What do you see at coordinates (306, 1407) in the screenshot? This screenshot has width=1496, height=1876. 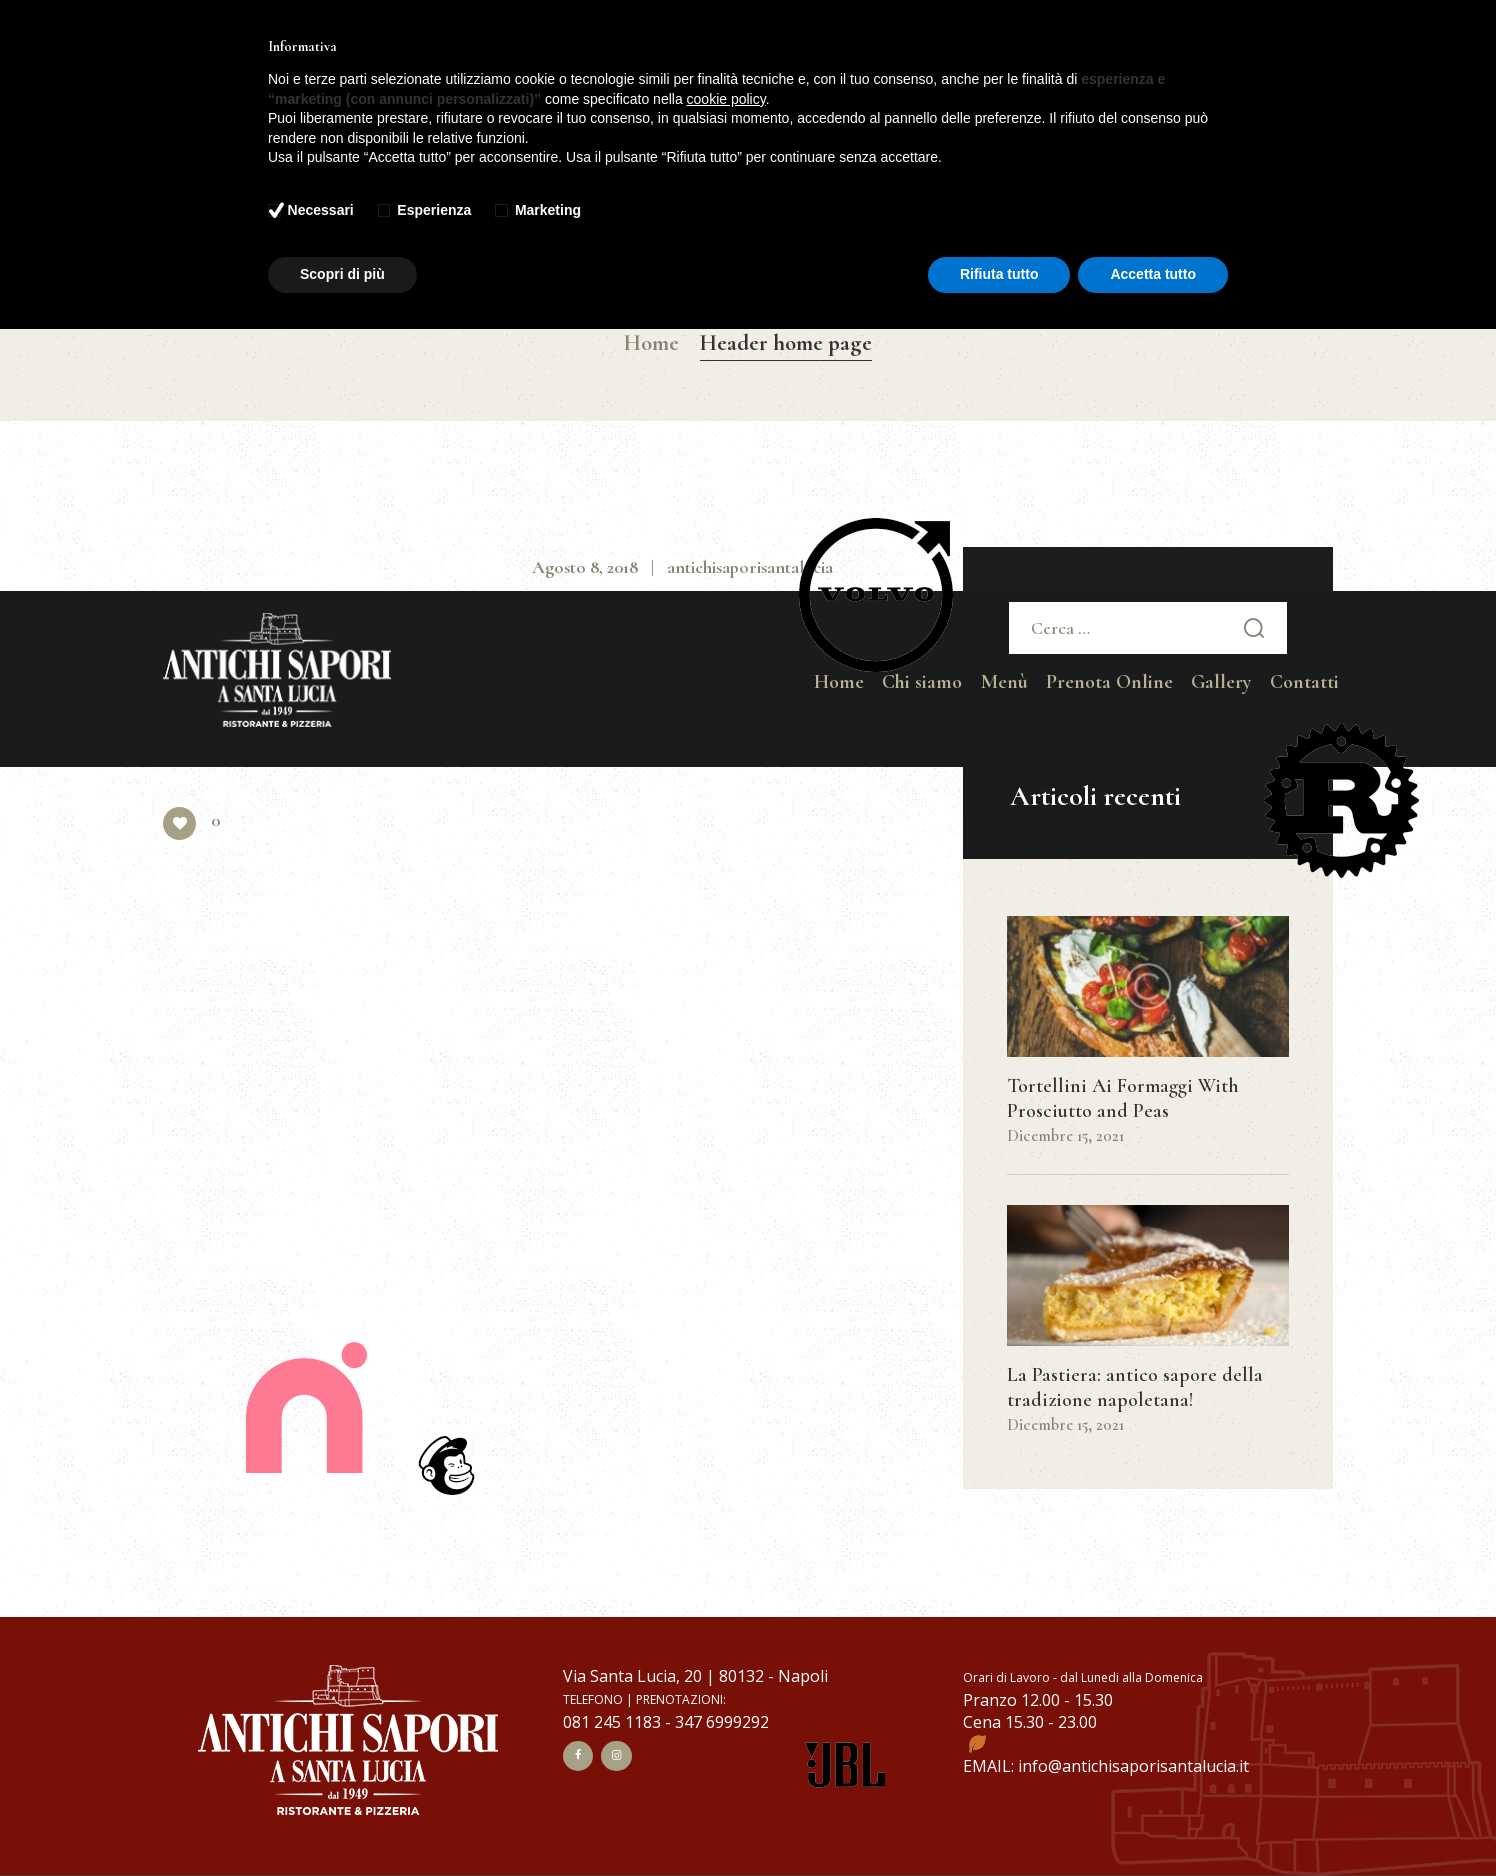 I see `namebase brand logo` at bounding box center [306, 1407].